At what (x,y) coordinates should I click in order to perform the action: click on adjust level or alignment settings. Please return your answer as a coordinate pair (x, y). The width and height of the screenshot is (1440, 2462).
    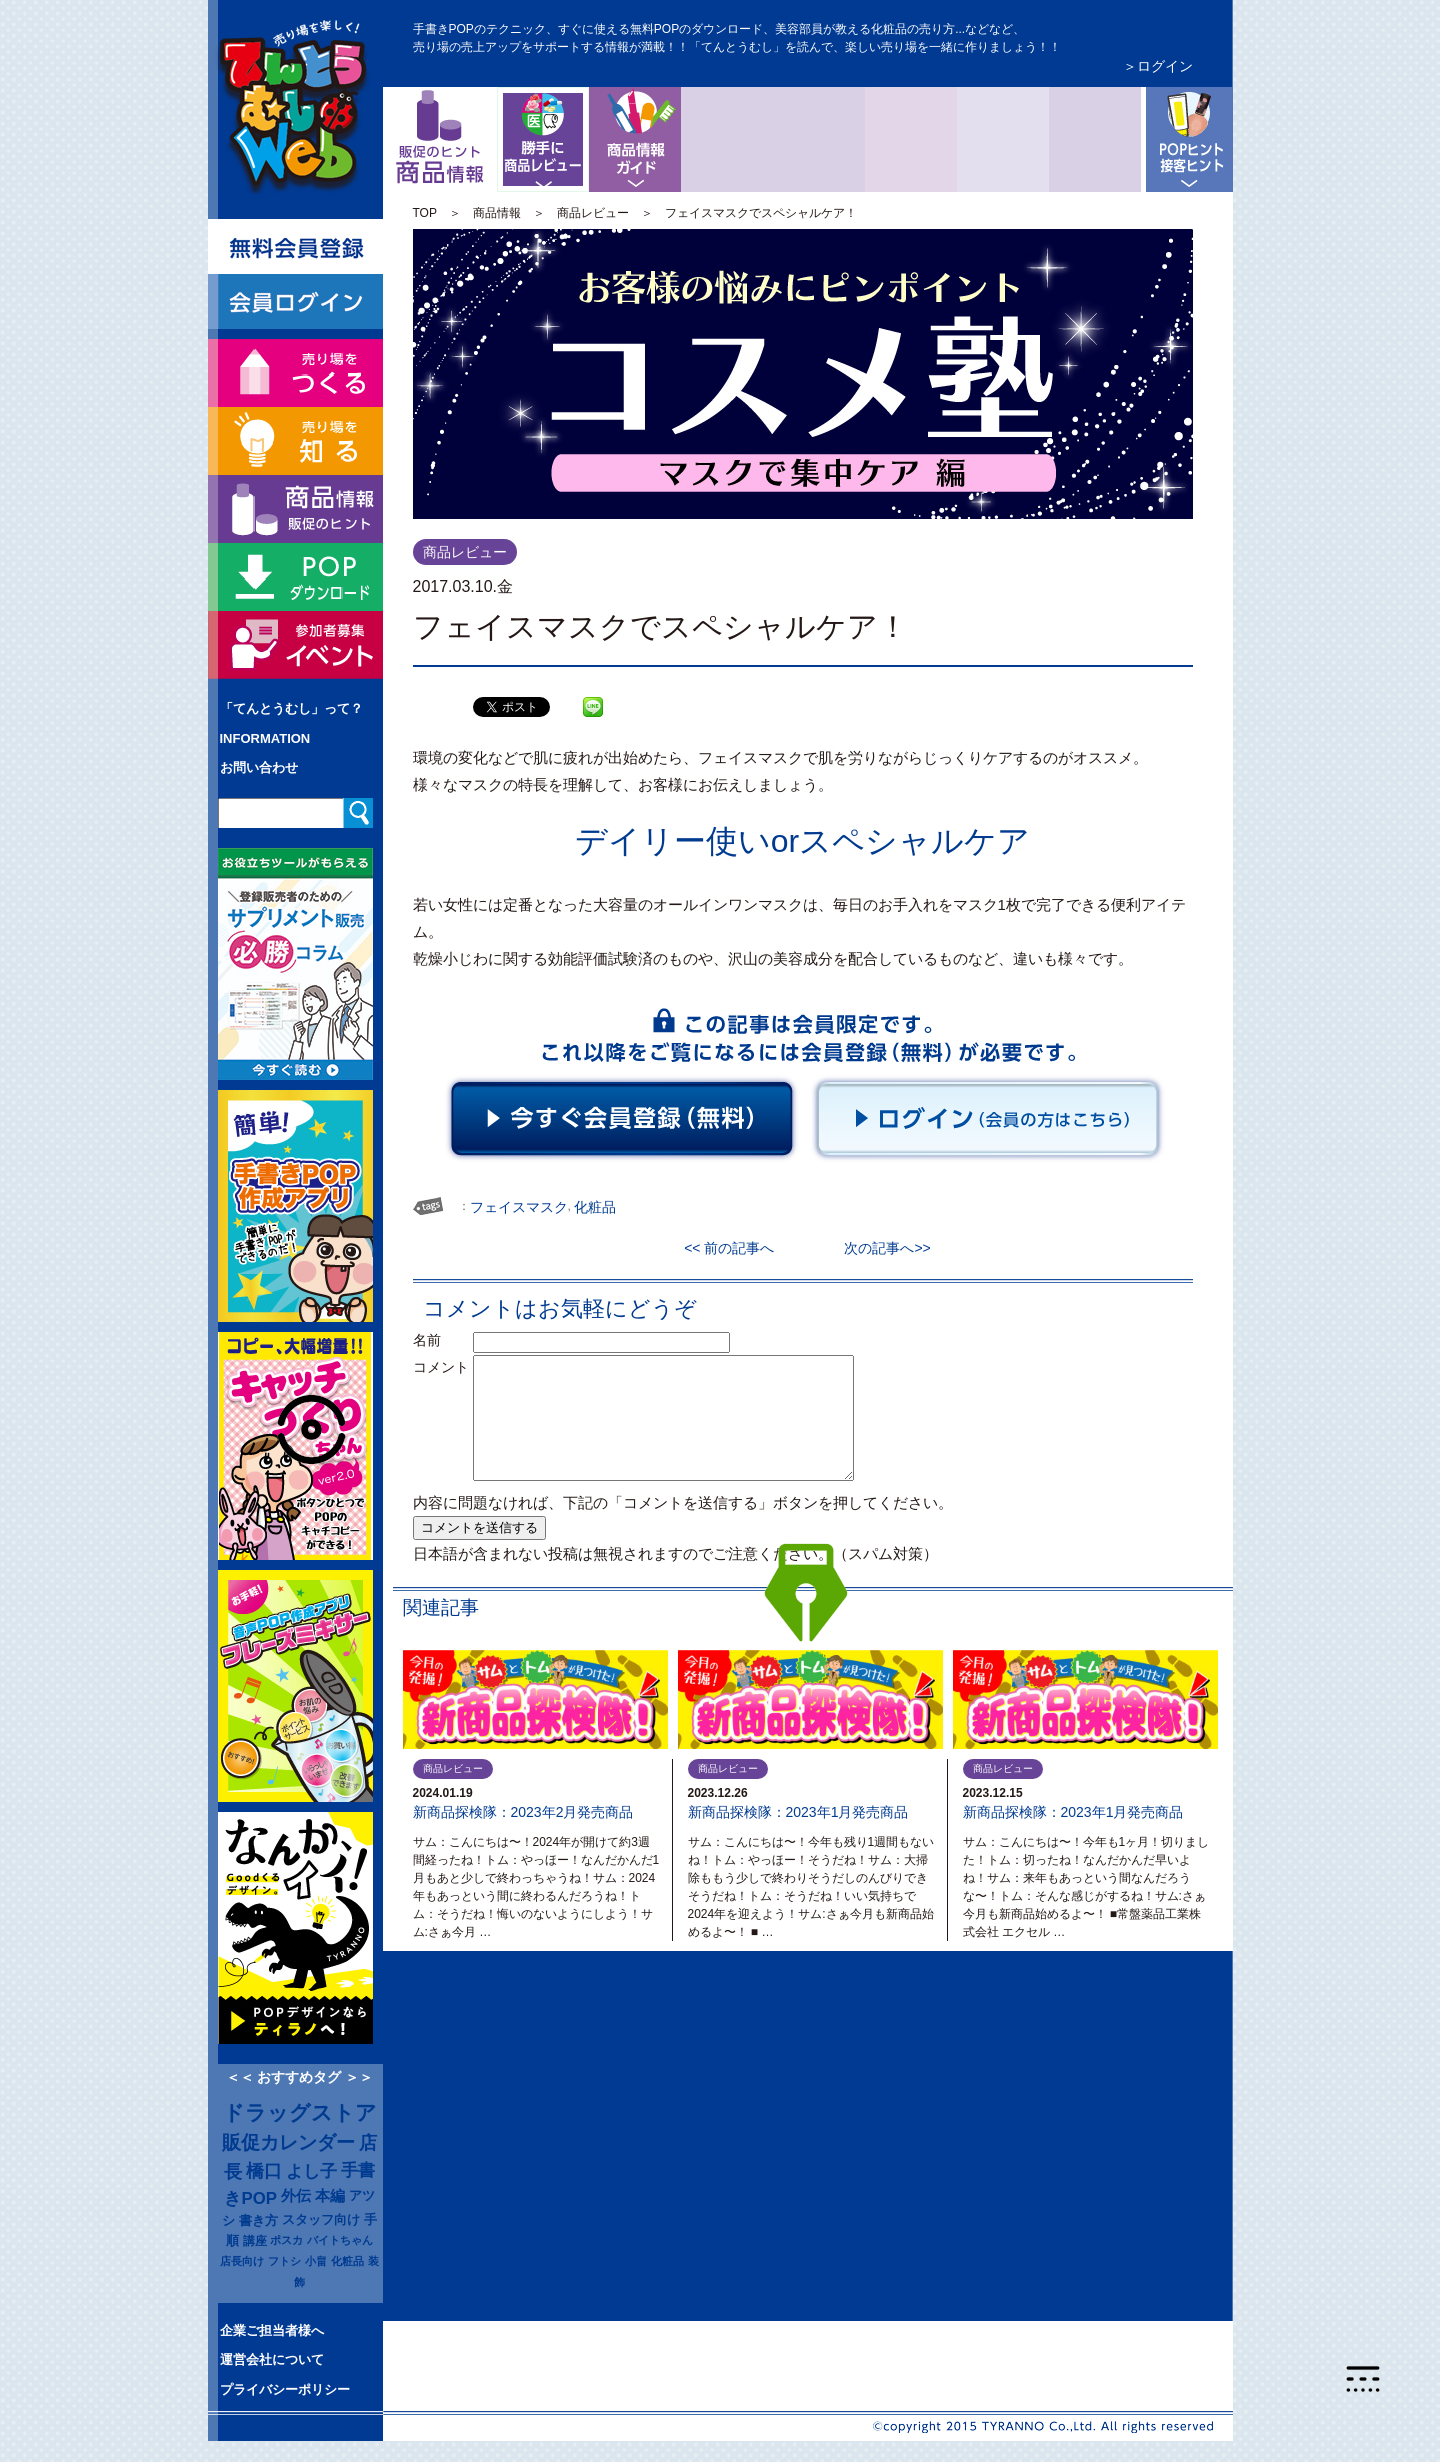
    Looking at the image, I should click on (311, 1429).